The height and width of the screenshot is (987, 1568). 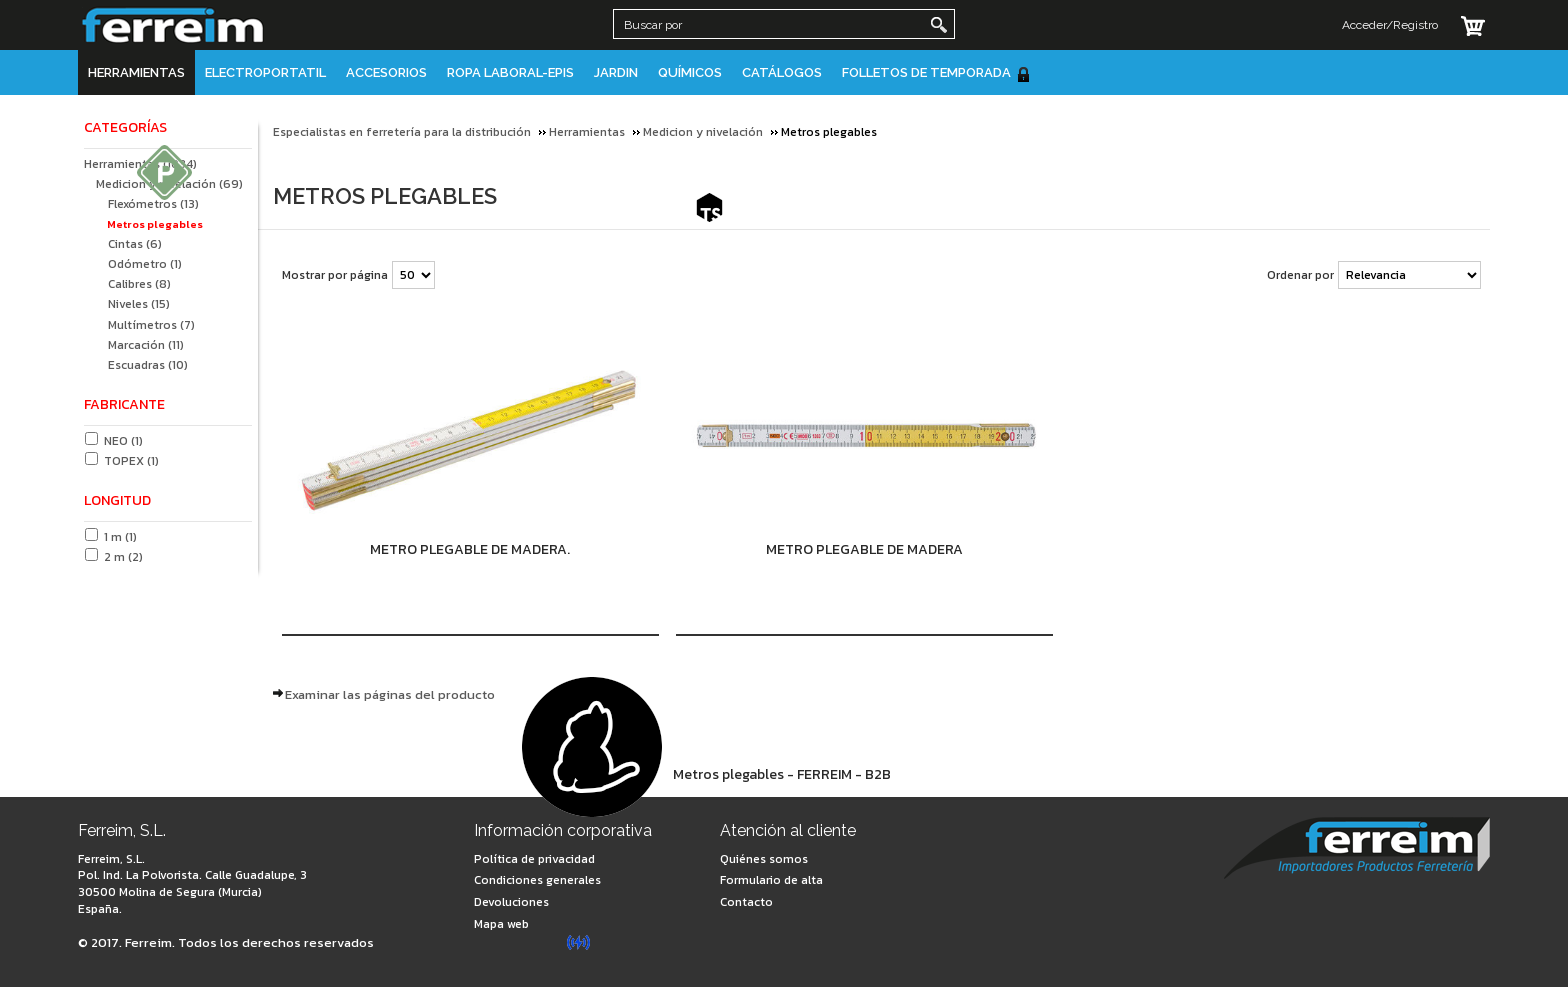 I want to click on yarn package manager logo, so click(x=592, y=747).